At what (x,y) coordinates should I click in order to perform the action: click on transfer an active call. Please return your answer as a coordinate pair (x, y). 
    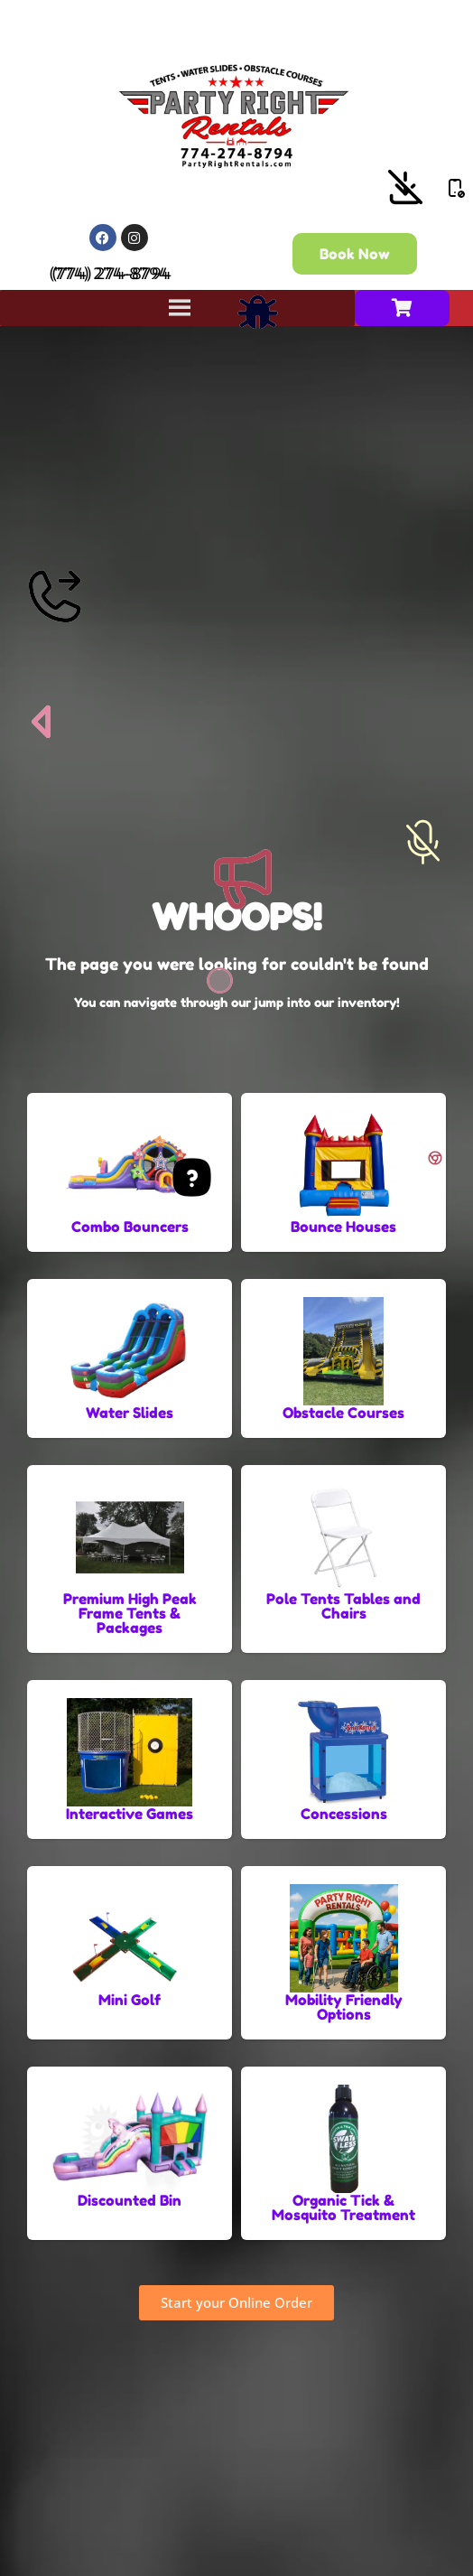
    Looking at the image, I should click on (56, 595).